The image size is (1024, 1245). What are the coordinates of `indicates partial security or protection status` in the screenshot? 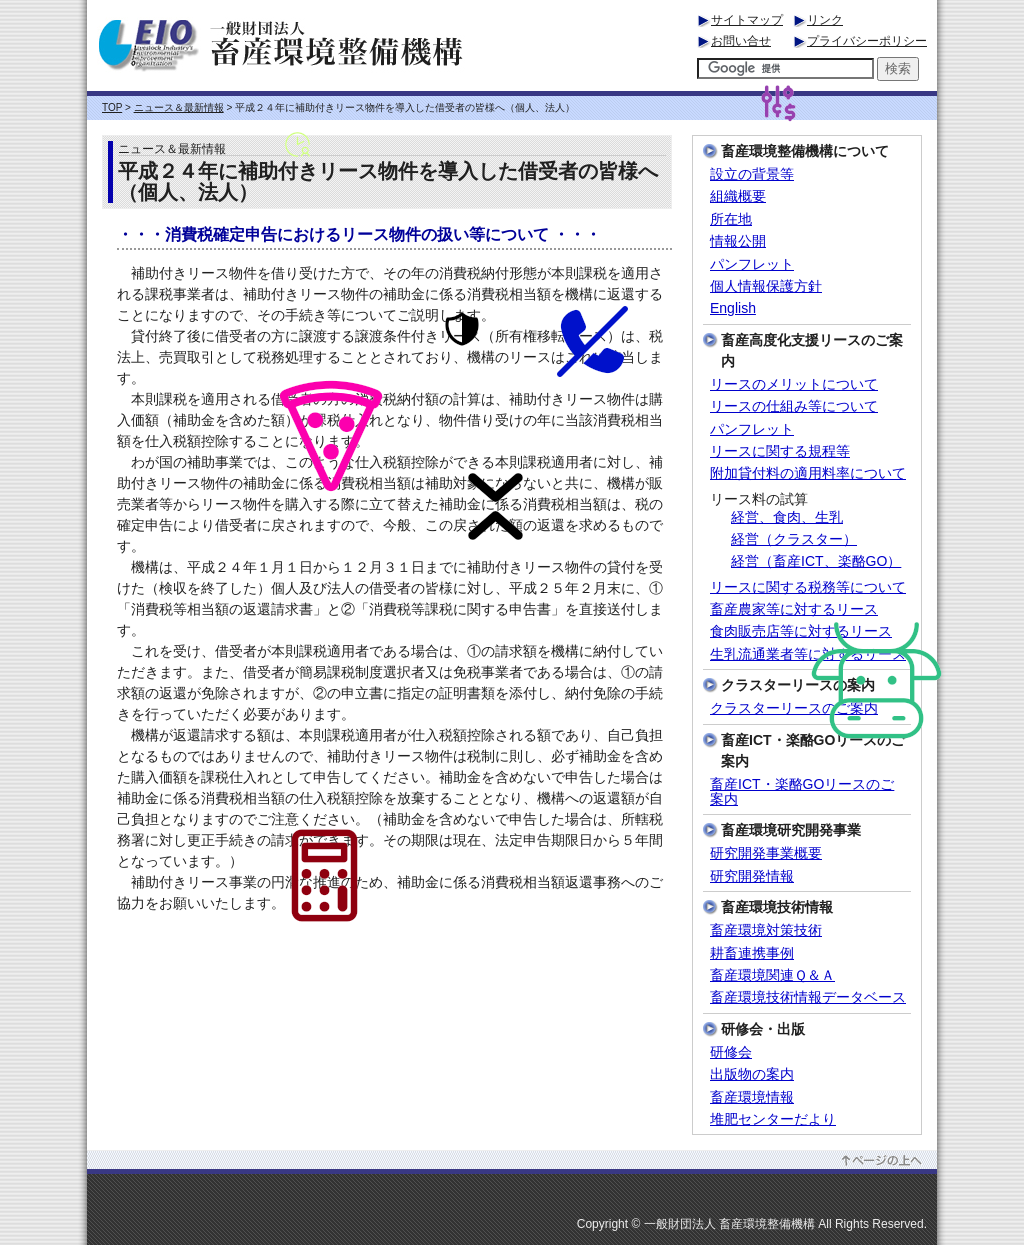 It's located at (462, 329).